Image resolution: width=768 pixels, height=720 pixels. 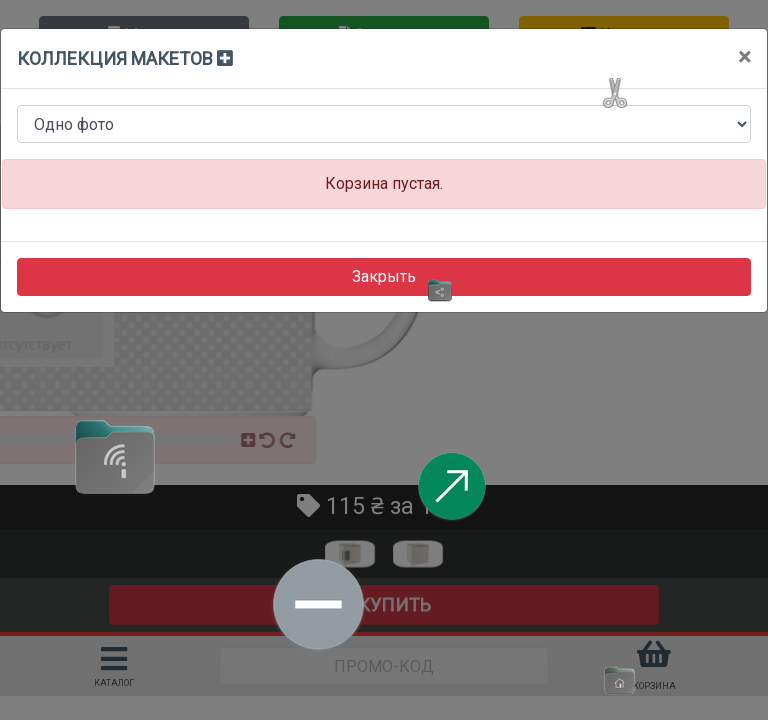 What do you see at coordinates (452, 486) in the screenshot?
I see `indicates a symbolic link or shortcut to another file` at bounding box center [452, 486].